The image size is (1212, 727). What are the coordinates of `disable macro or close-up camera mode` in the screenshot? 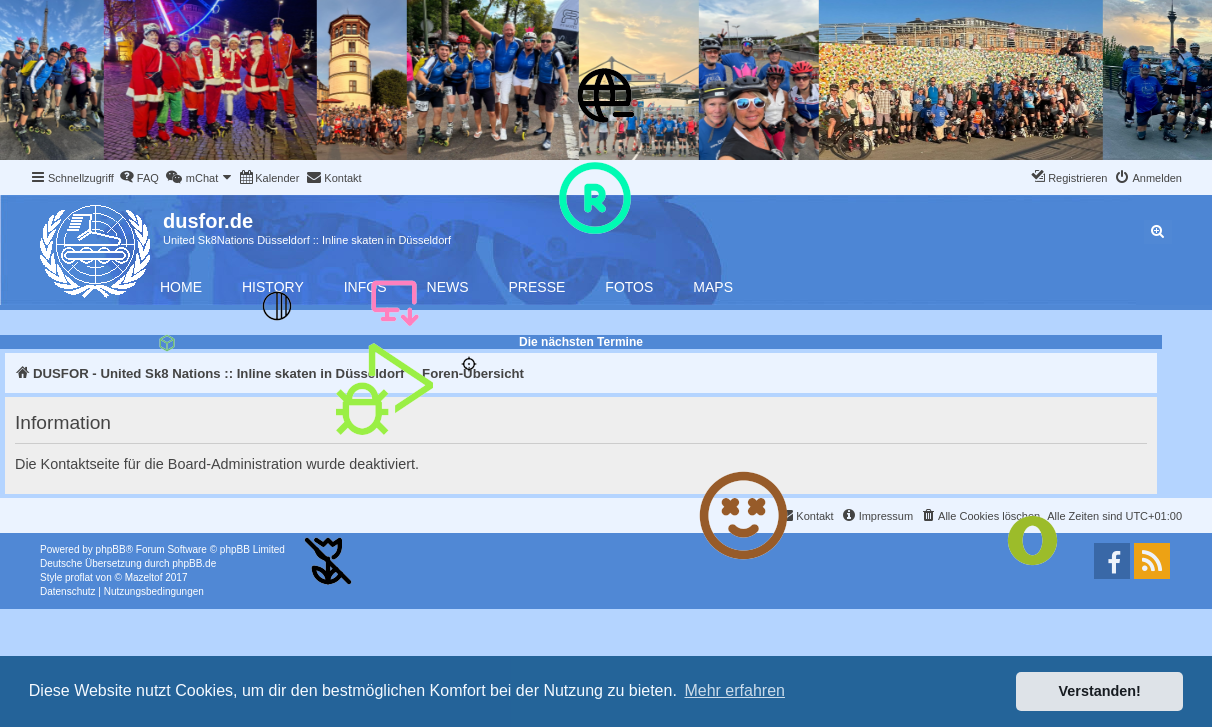 It's located at (328, 561).